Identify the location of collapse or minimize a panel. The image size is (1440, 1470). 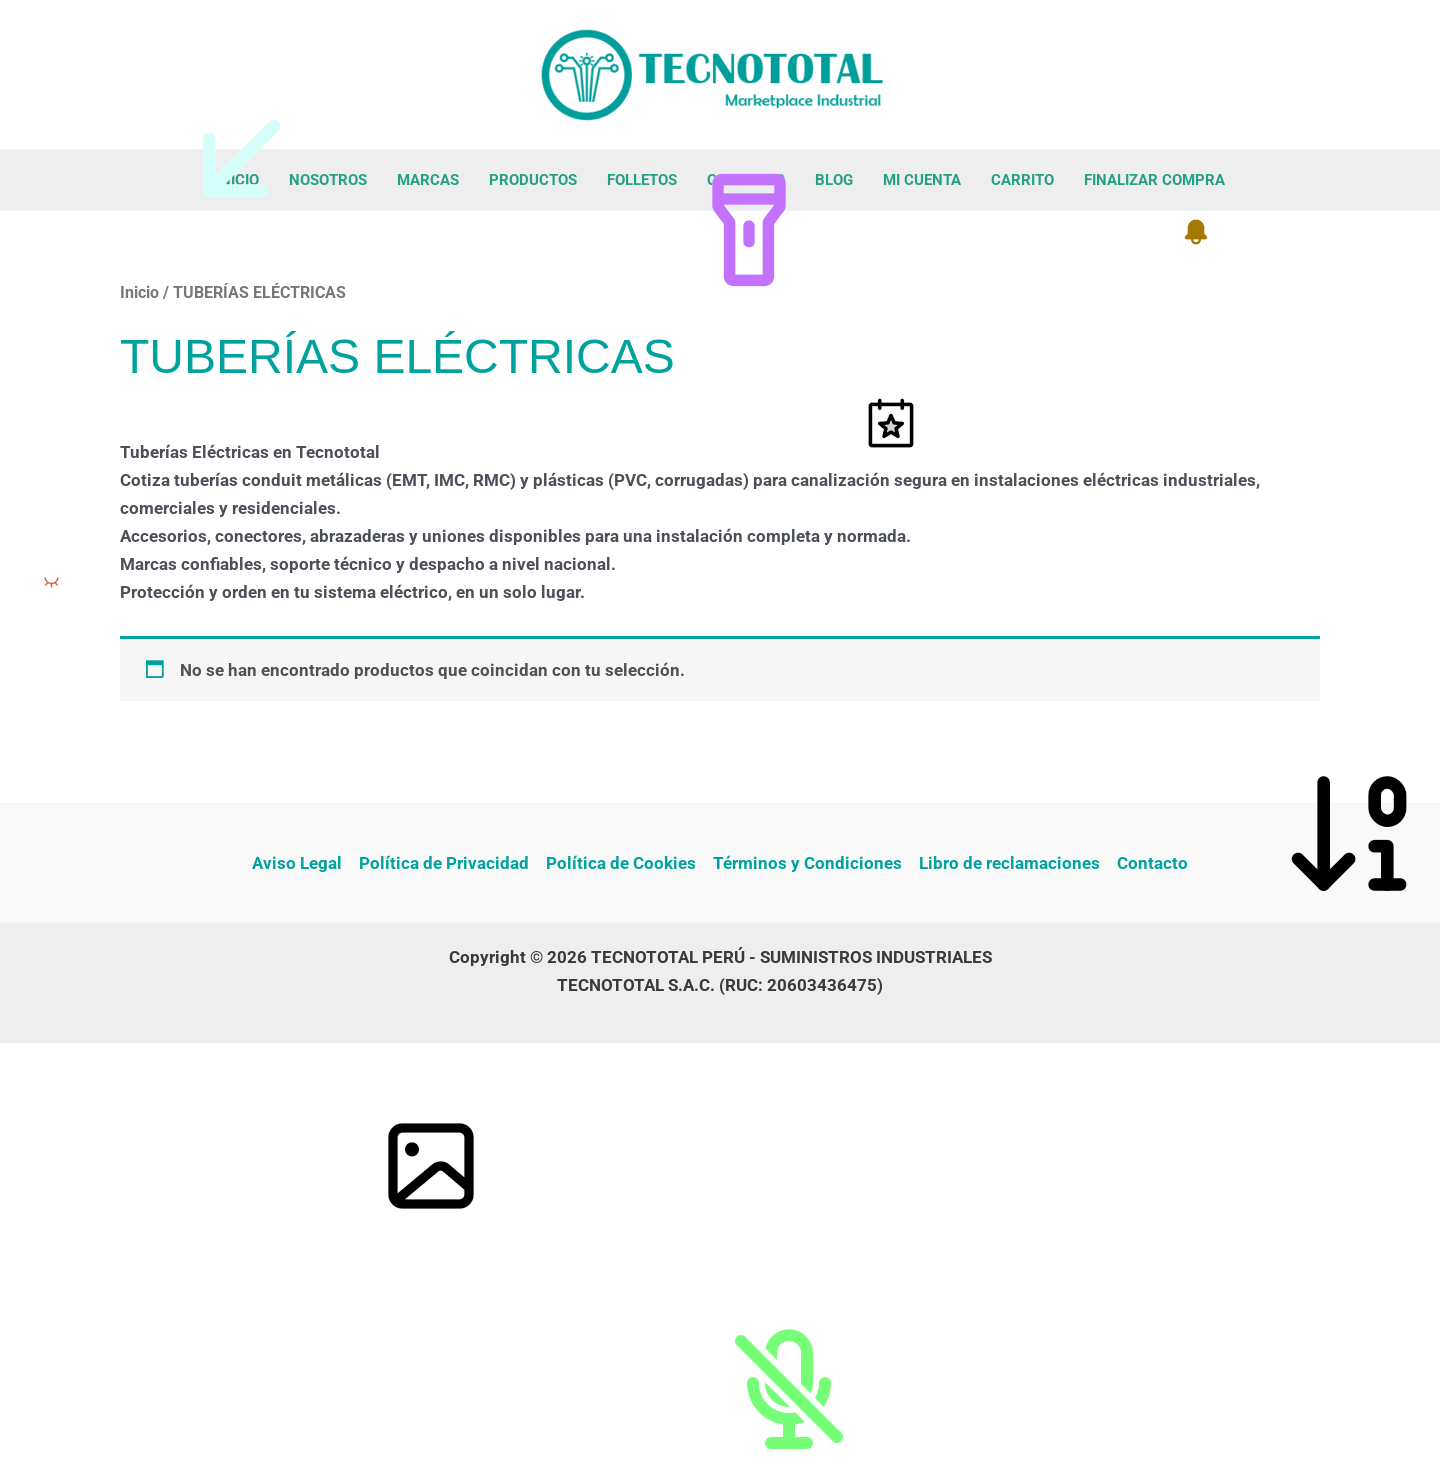
(241, 158).